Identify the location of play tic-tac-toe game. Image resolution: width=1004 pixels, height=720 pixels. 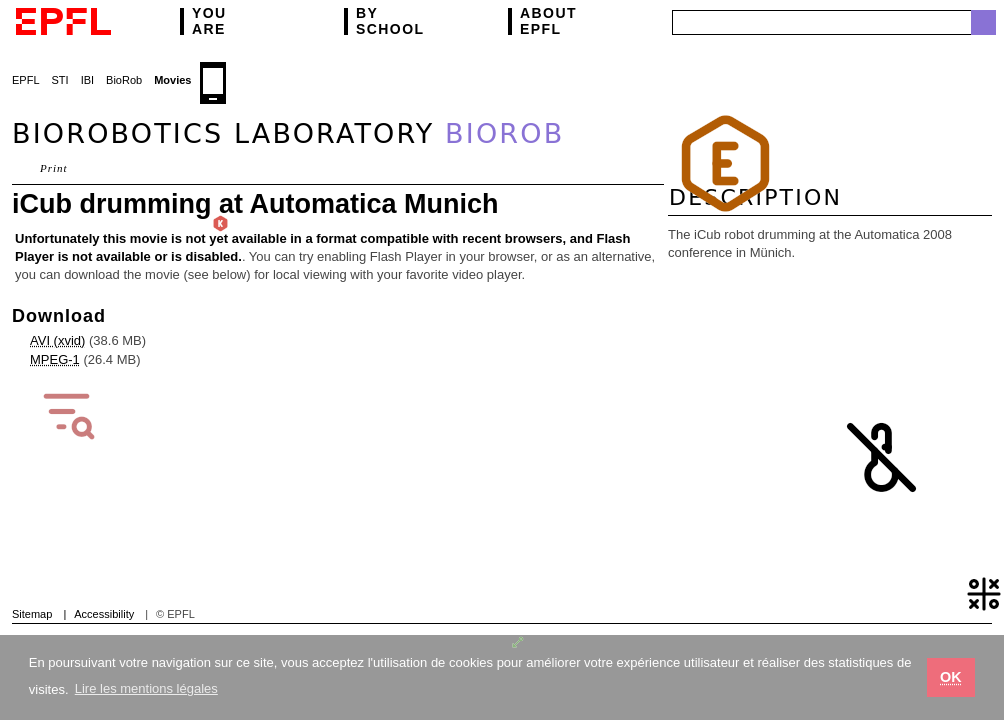
(984, 594).